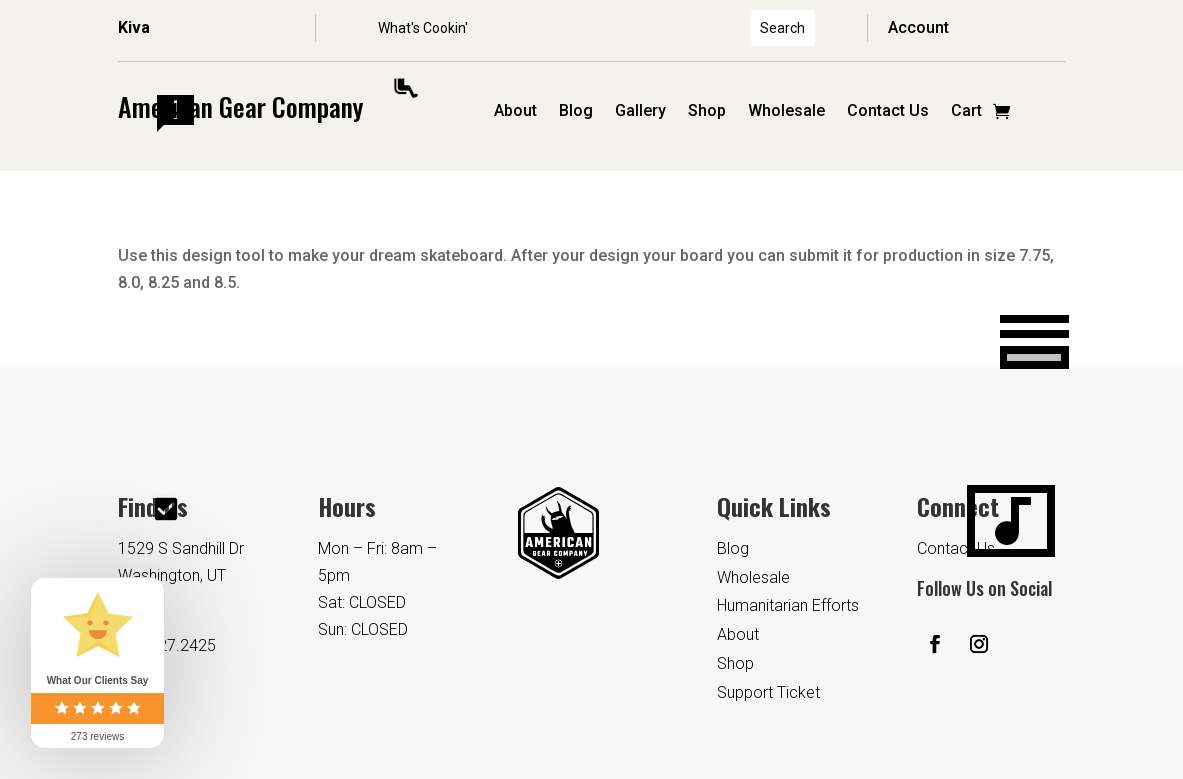 The image size is (1183, 779). I want to click on view announcements or alerts, so click(175, 113).